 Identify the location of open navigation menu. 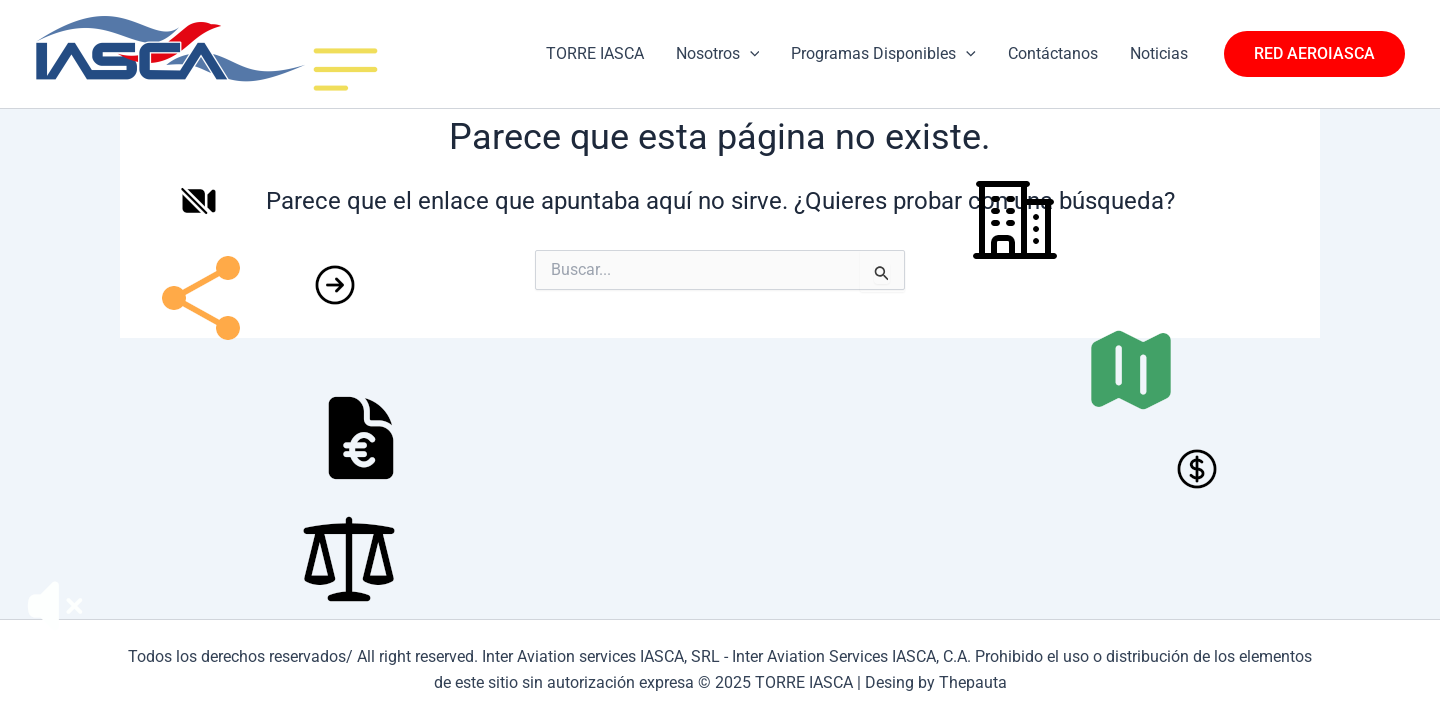
(345, 69).